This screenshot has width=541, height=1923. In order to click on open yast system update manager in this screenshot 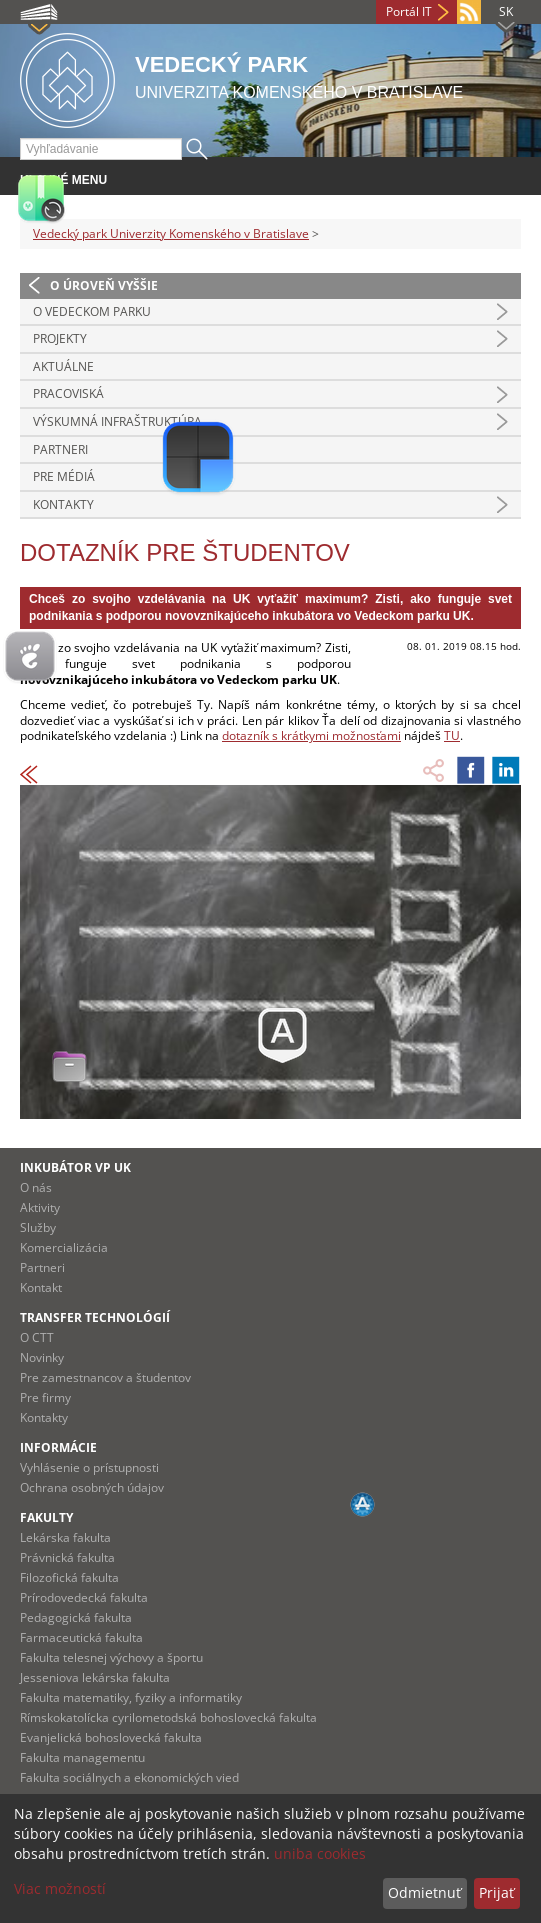, I will do `click(41, 198)`.